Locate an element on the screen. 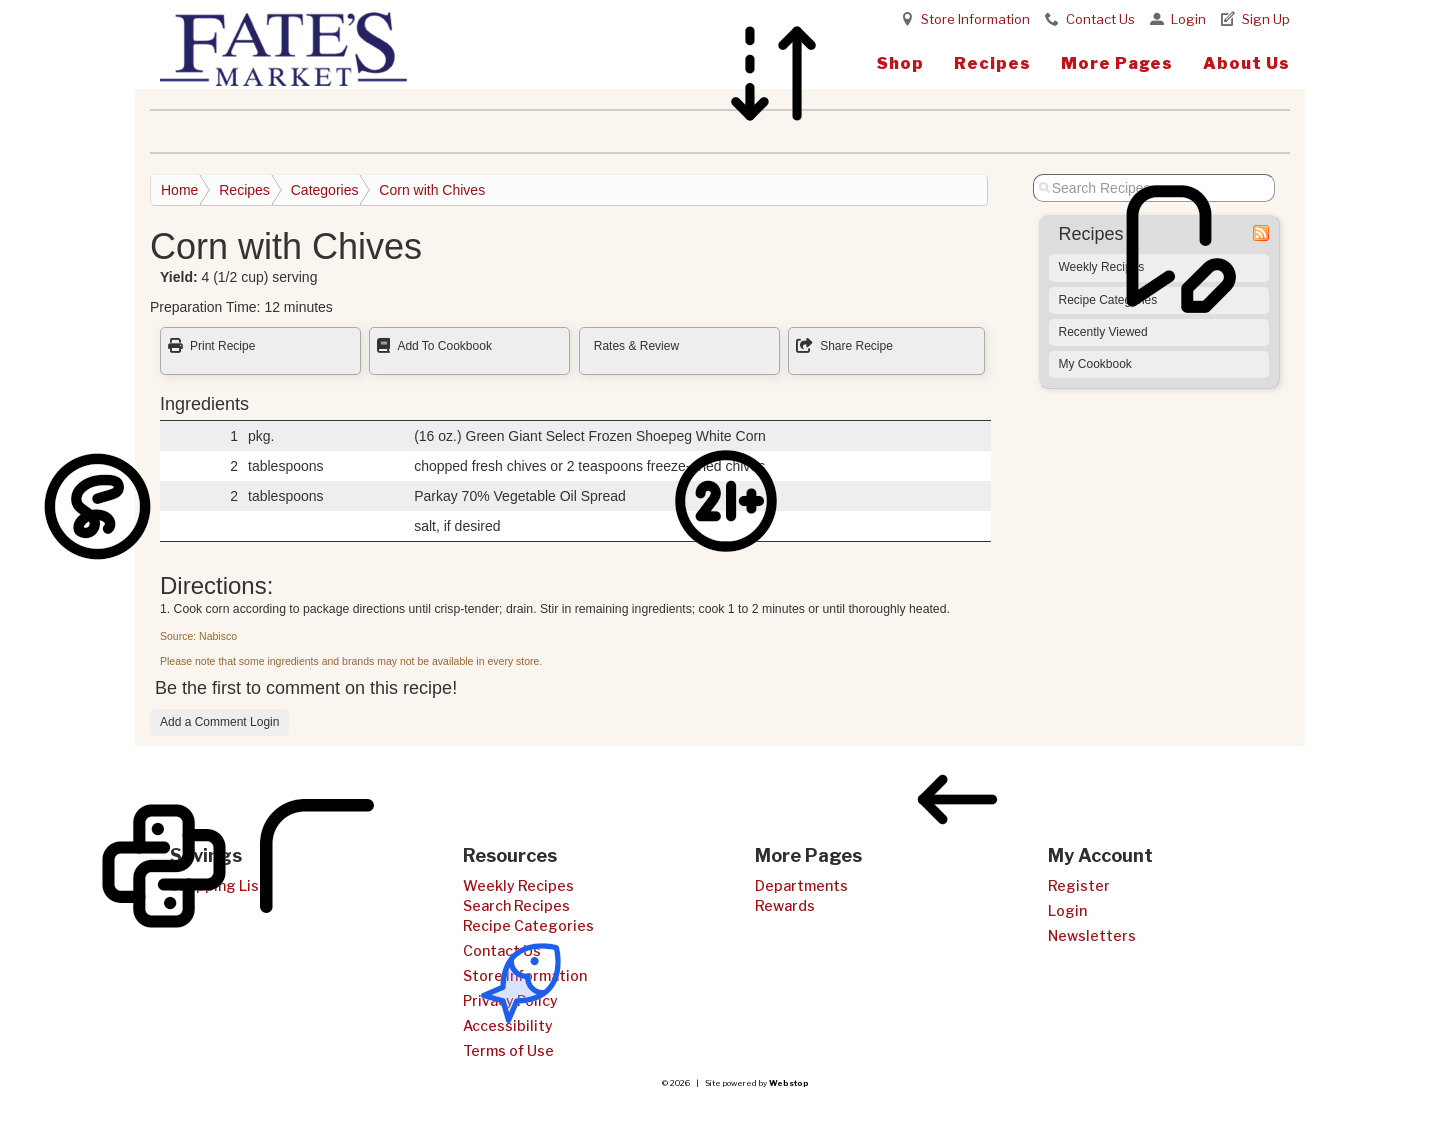 This screenshot has height=1121, width=1440. go back to the previous screen is located at coordinates (957, 799).